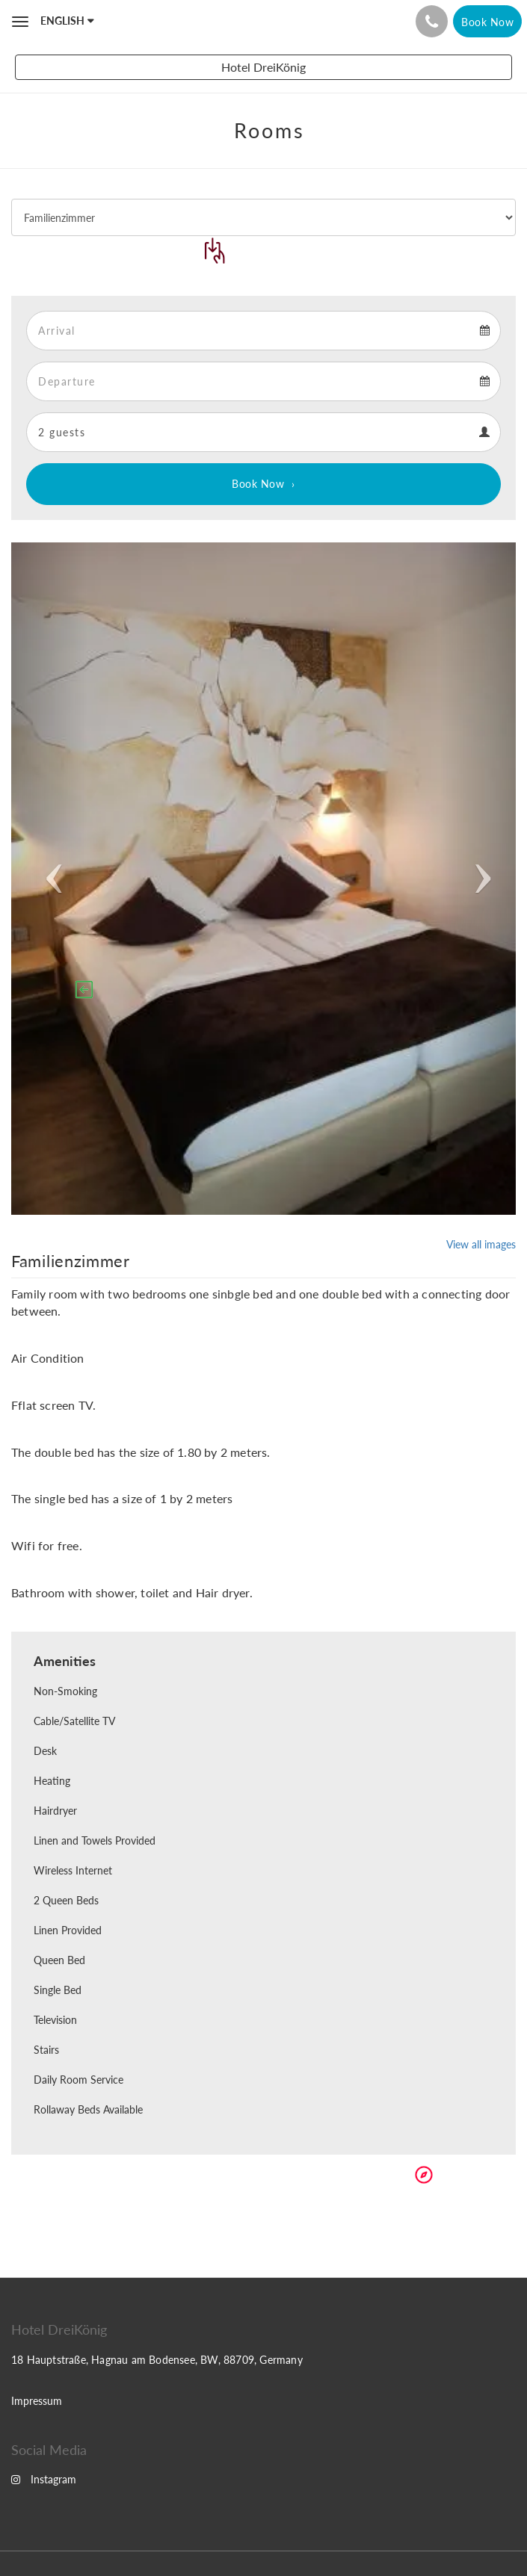  What do you see at coordinates (424, 2175) in the screenshot?
I see `access navigation or directional tools` at bounding box center [424, 2175].